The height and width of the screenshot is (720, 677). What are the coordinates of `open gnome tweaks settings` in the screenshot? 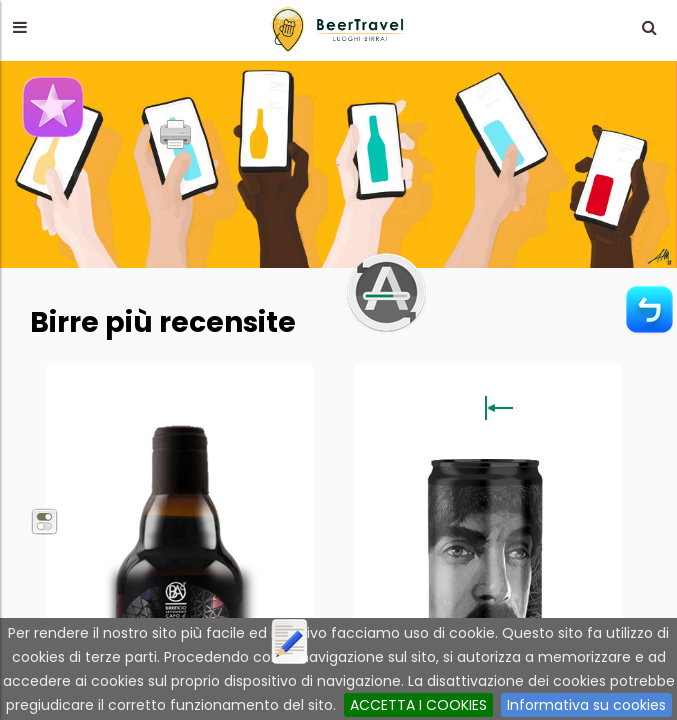 It's located at (44, 521).